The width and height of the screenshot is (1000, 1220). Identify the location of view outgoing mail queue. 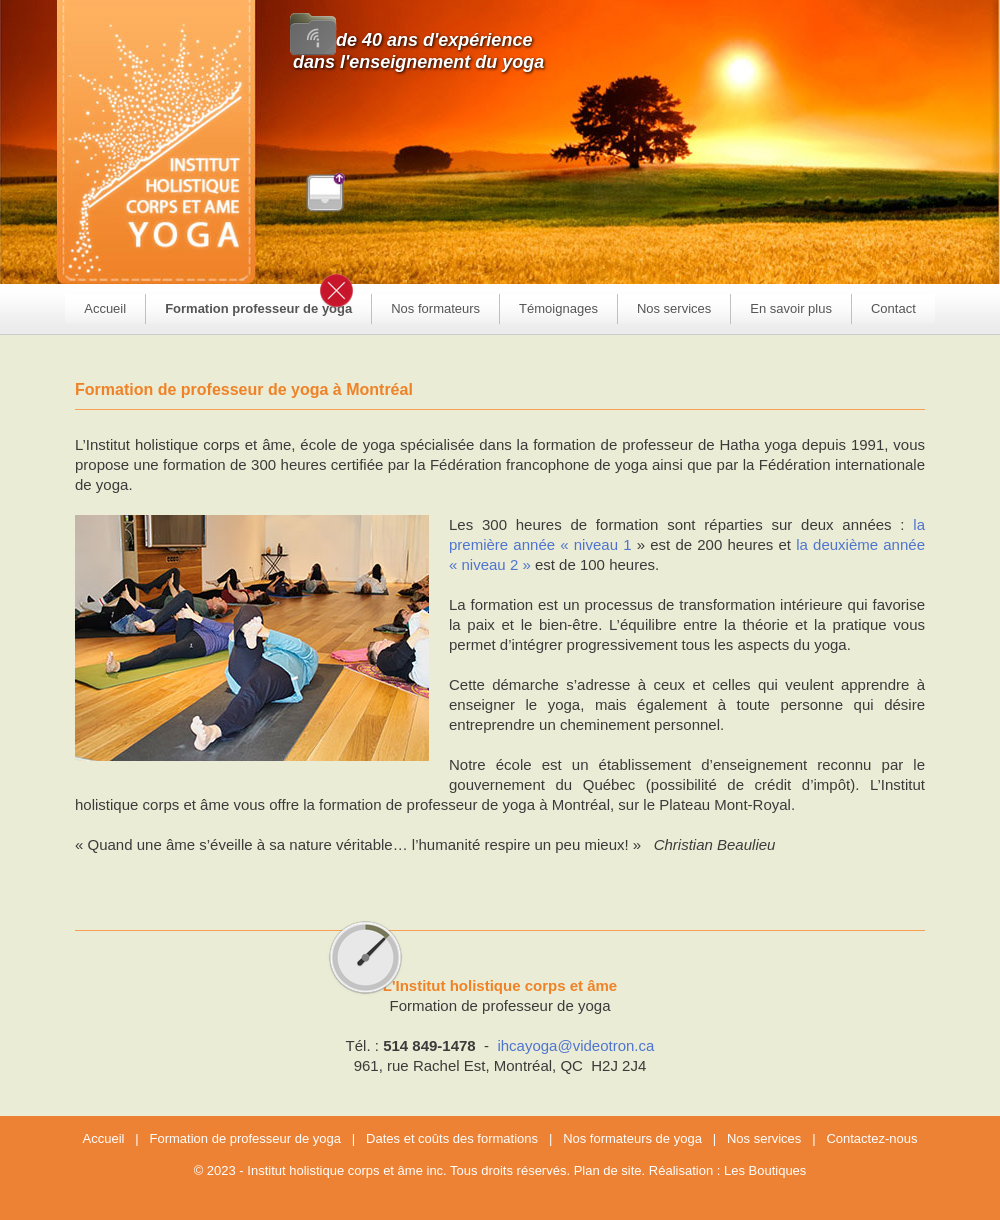
(325, 193).